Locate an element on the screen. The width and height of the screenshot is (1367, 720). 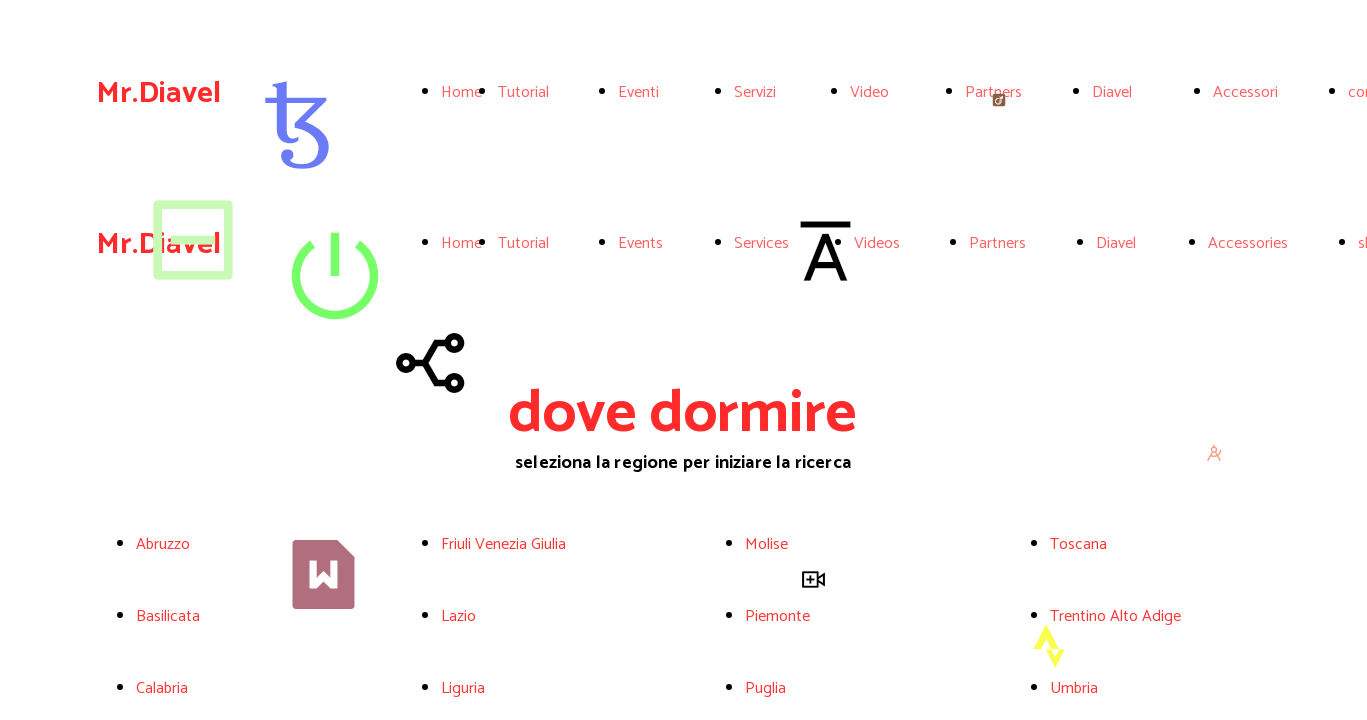
viadeo social network logo is located at coordinates (999, 100).